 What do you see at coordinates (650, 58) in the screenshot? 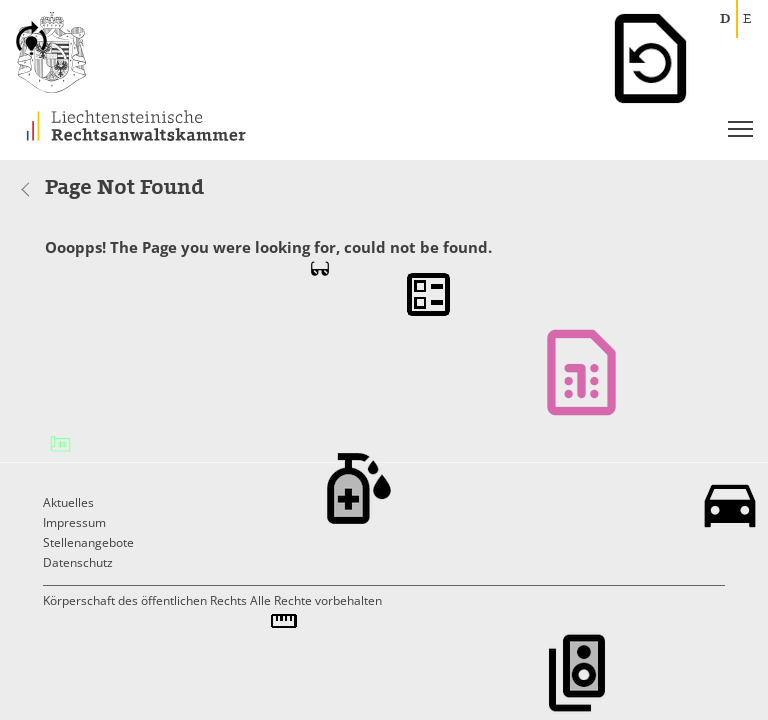
I see `restore a previous version of a document` at bounding box center [650, 58].